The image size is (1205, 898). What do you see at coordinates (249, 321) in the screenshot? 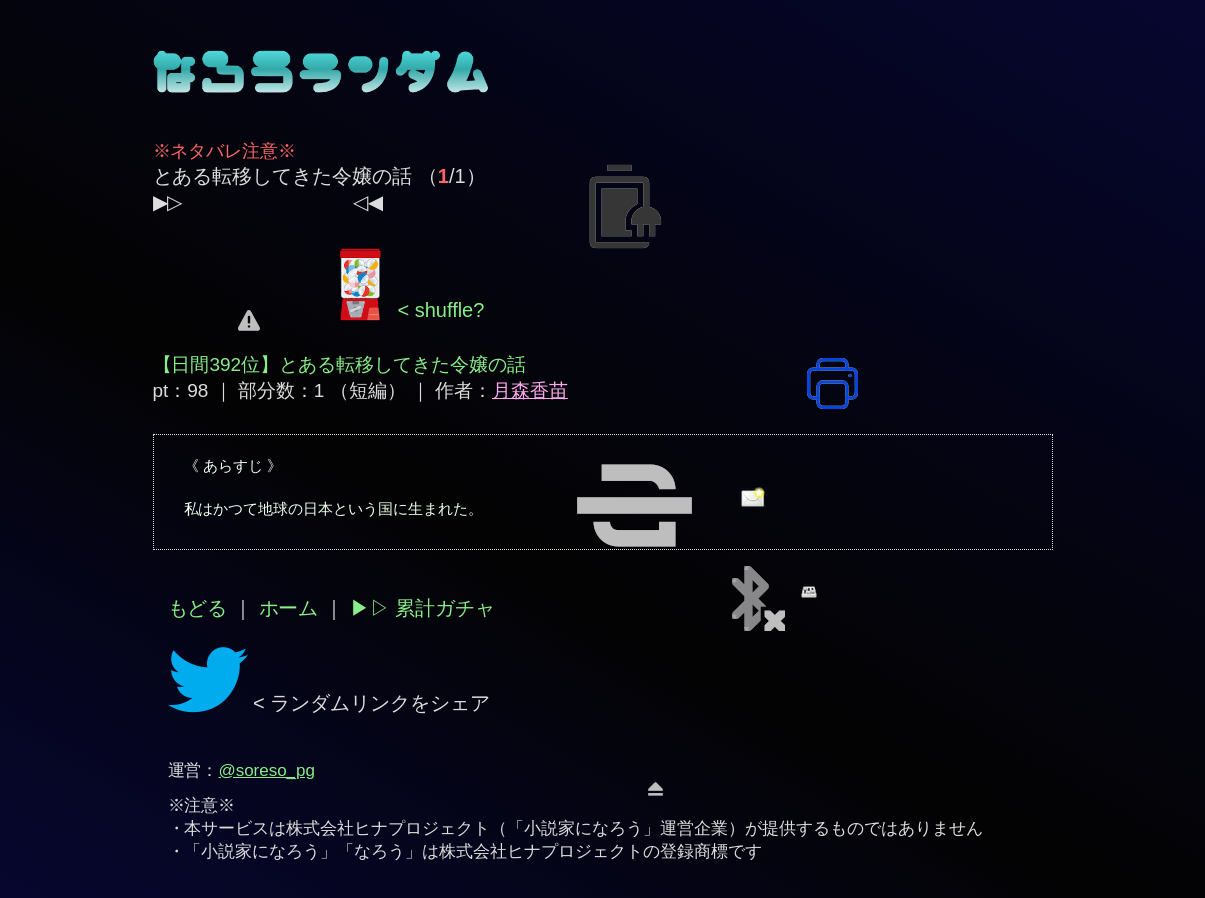
I see `indicates a warning or caution in a dialog` at bounding box center [249, 321].